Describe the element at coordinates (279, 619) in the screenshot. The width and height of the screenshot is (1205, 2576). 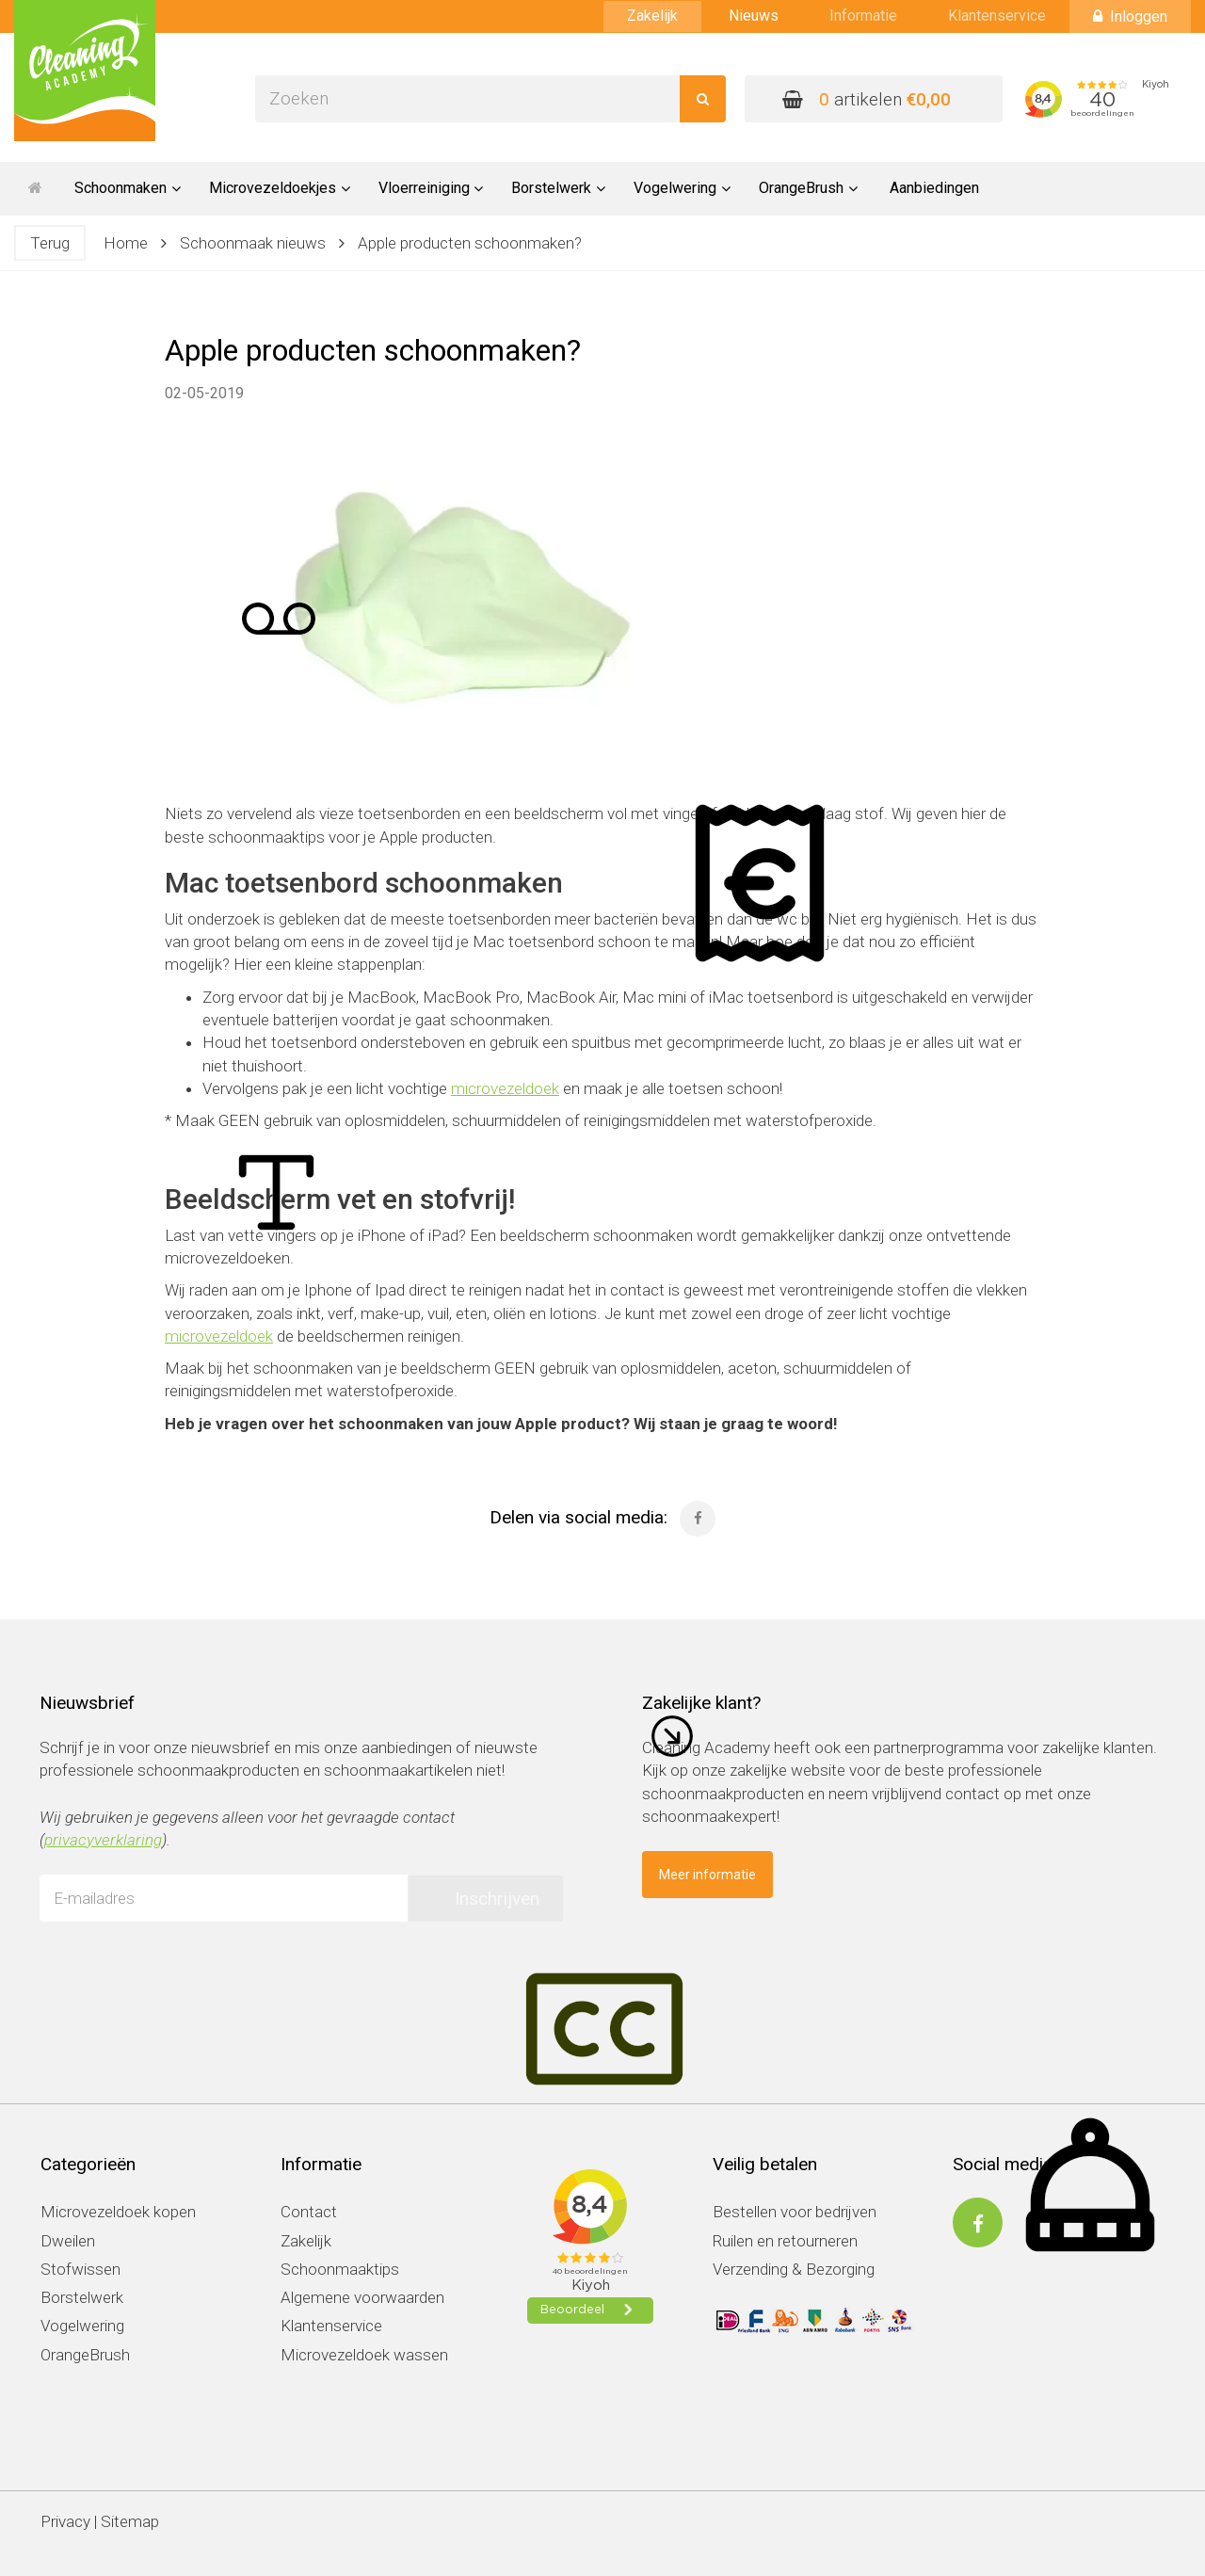
I see `access voicemail messages` at that location.